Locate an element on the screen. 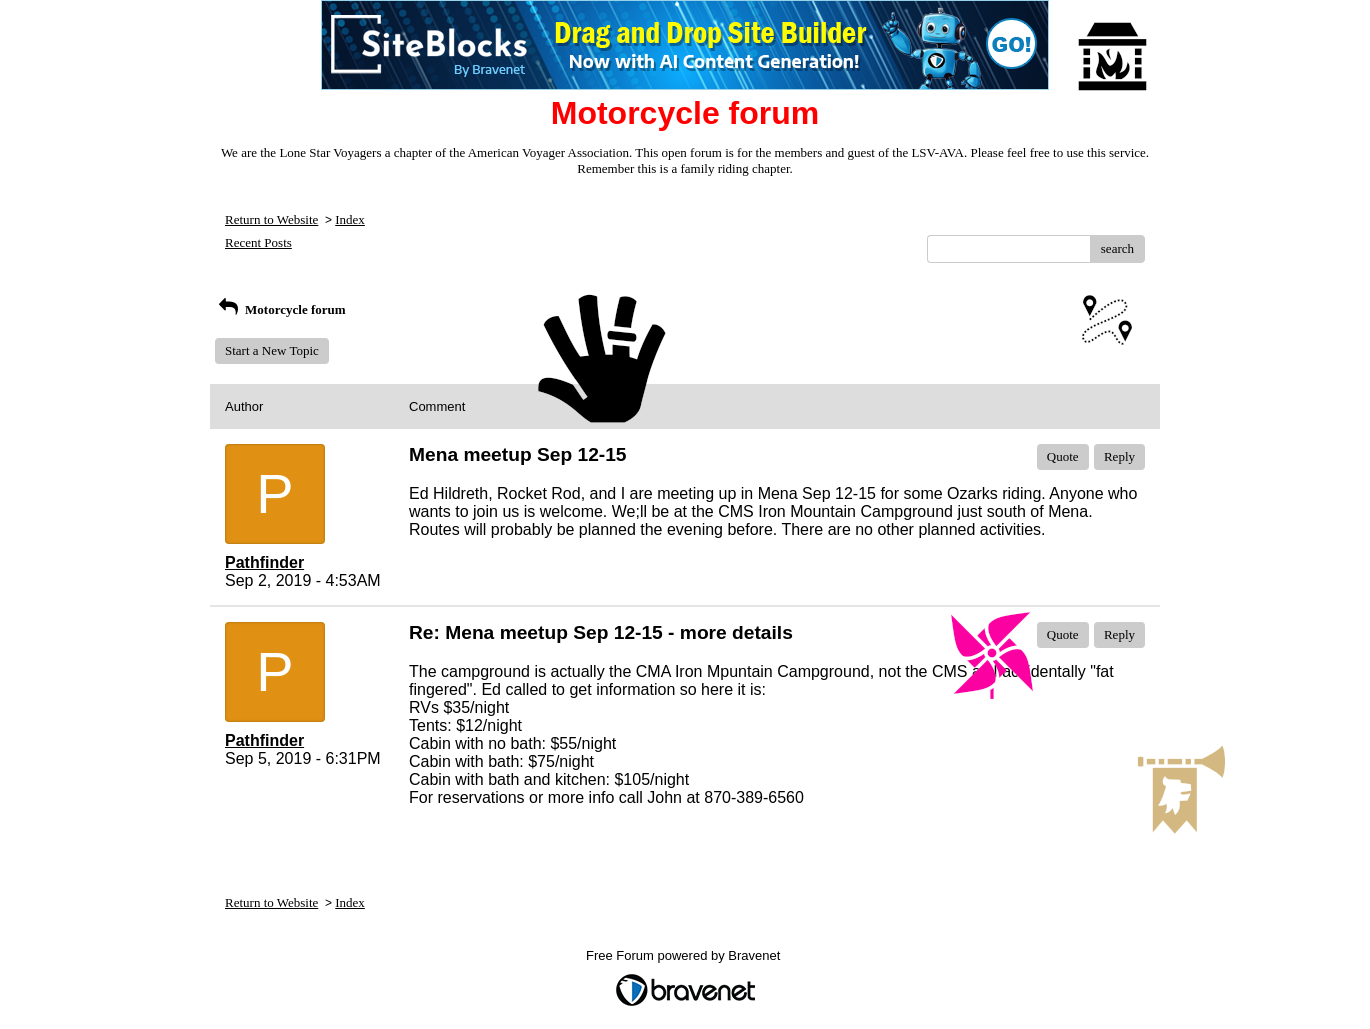  a decorative or playful element indicating games or toys is located at coordinates (992, 653).